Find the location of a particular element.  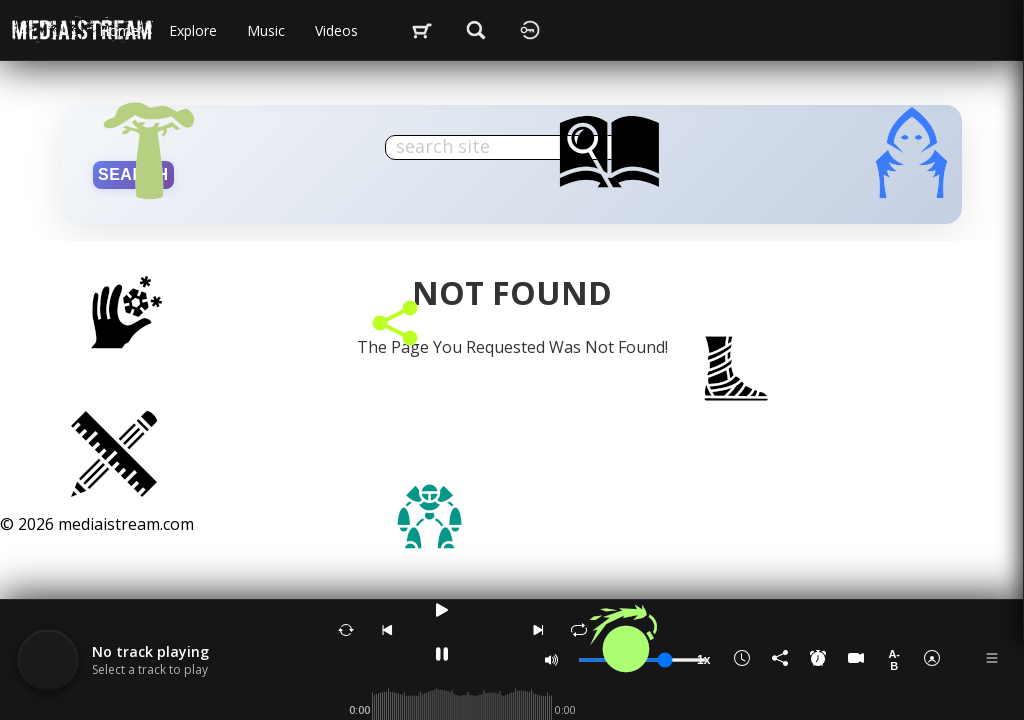

select cultist character class is located at coordinates (911, 152).